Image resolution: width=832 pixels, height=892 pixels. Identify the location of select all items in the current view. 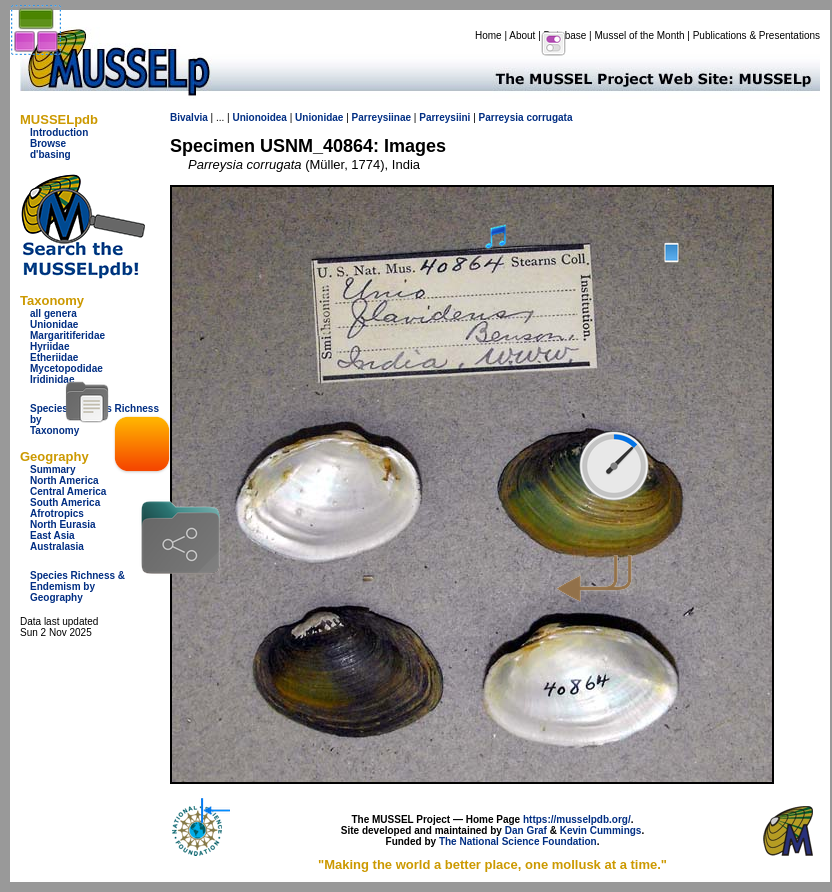
(36, 30).